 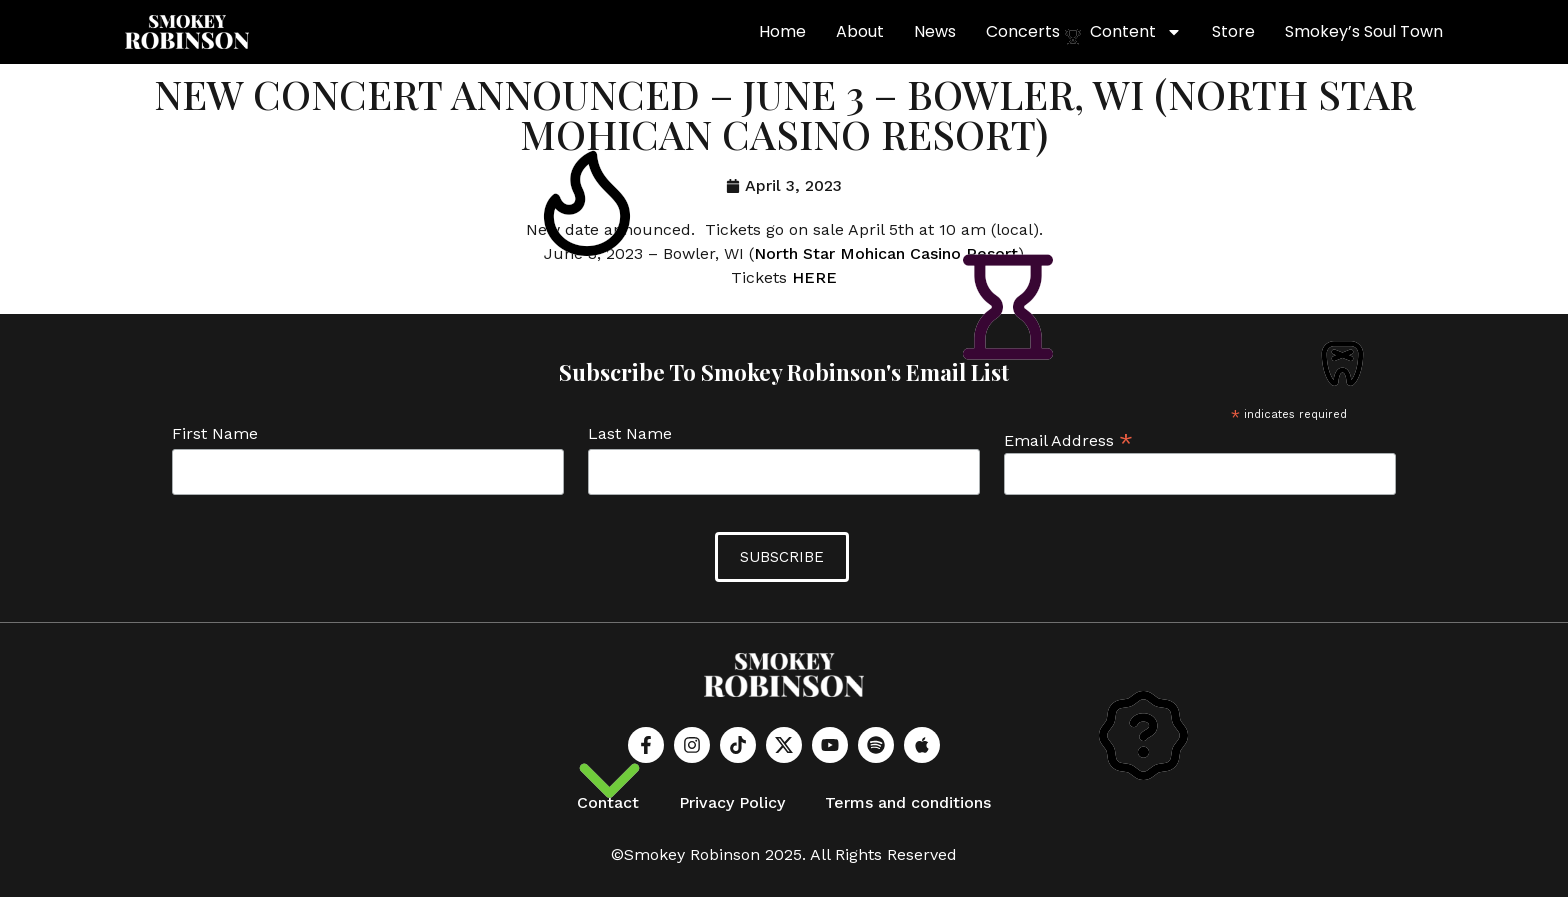 I want to click on view achievements or awards, so click(x=1073, y=37).